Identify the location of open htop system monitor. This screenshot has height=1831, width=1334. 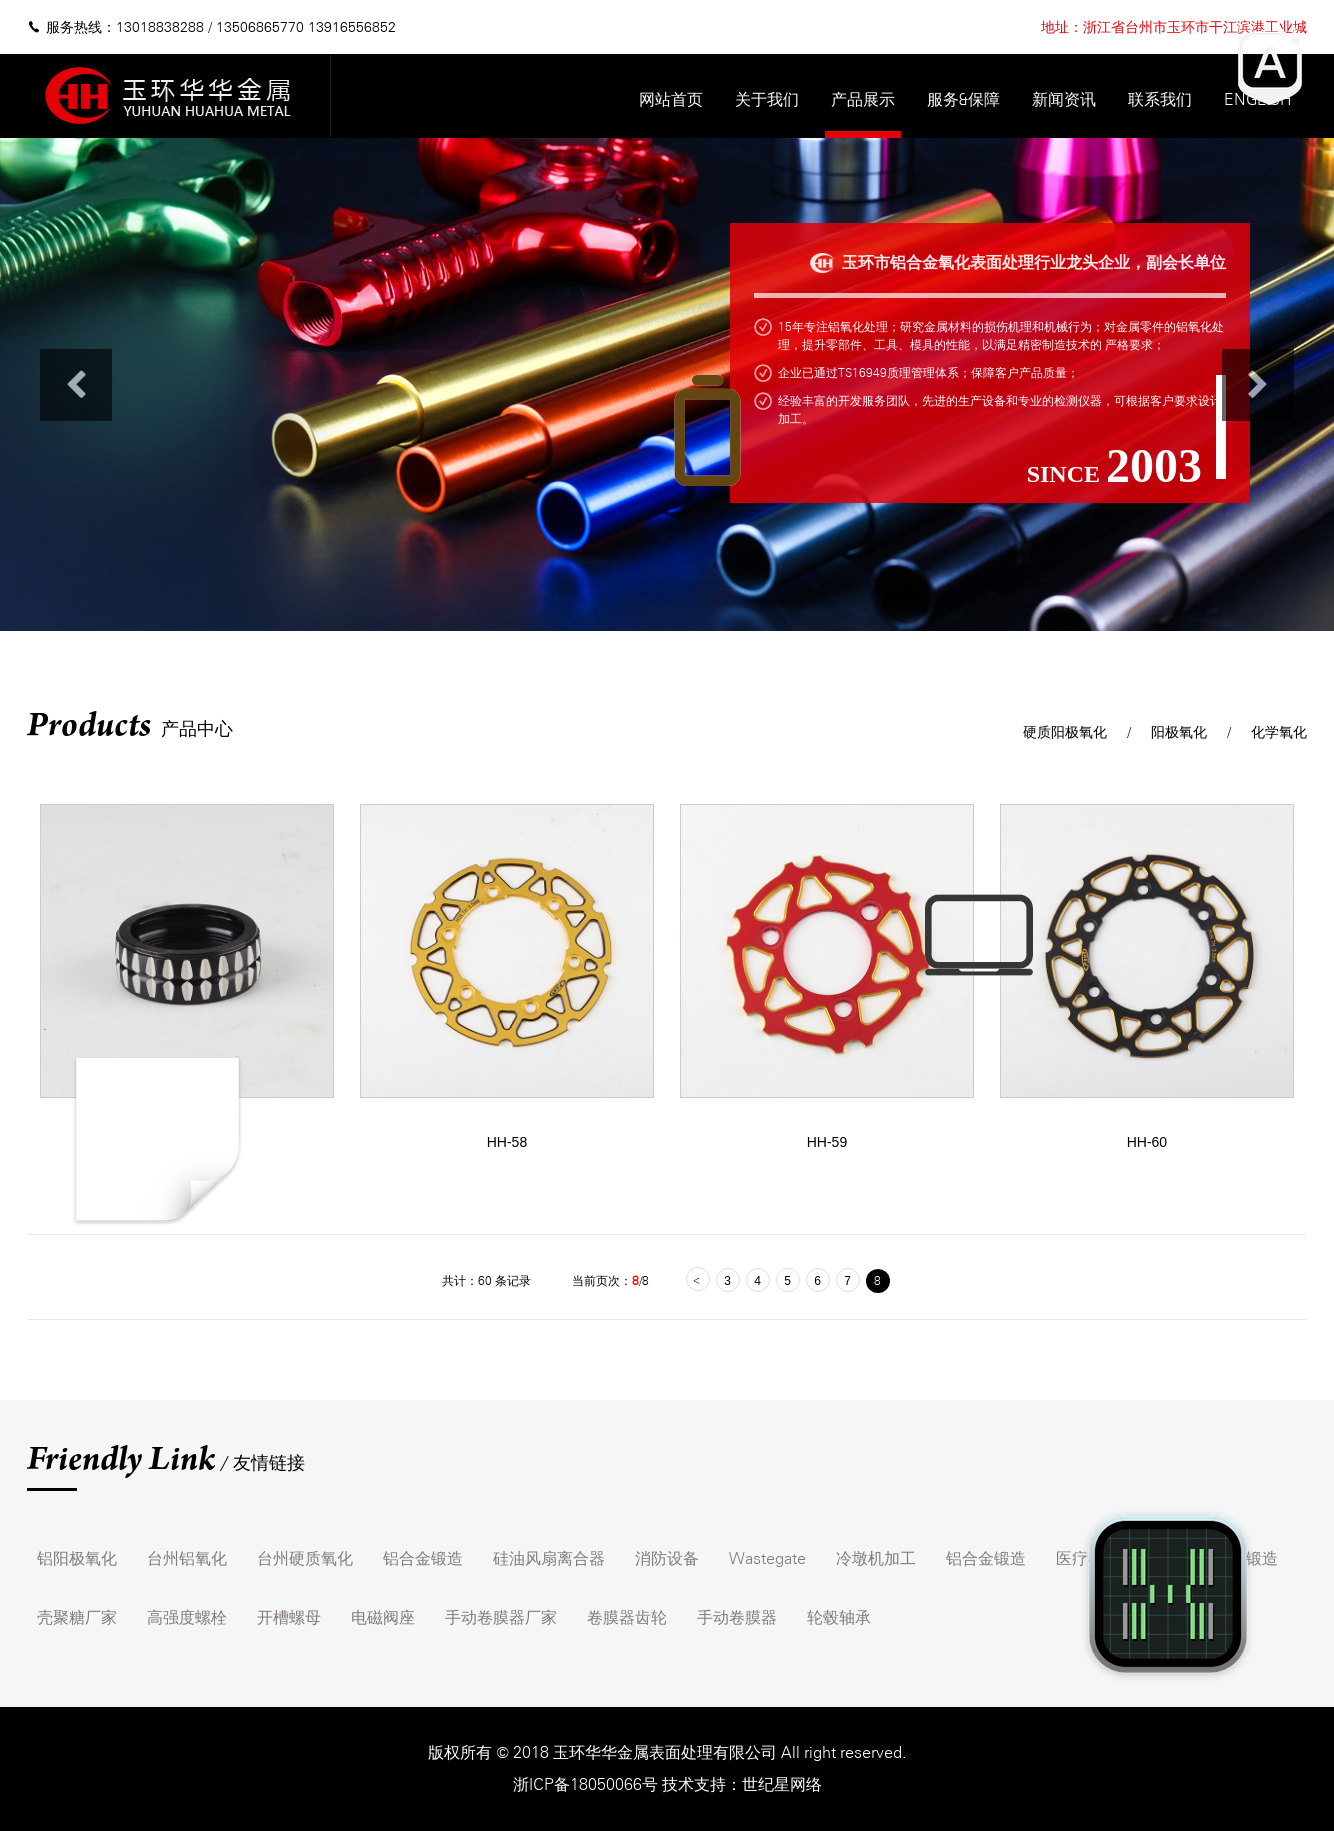
(1168, 1594).